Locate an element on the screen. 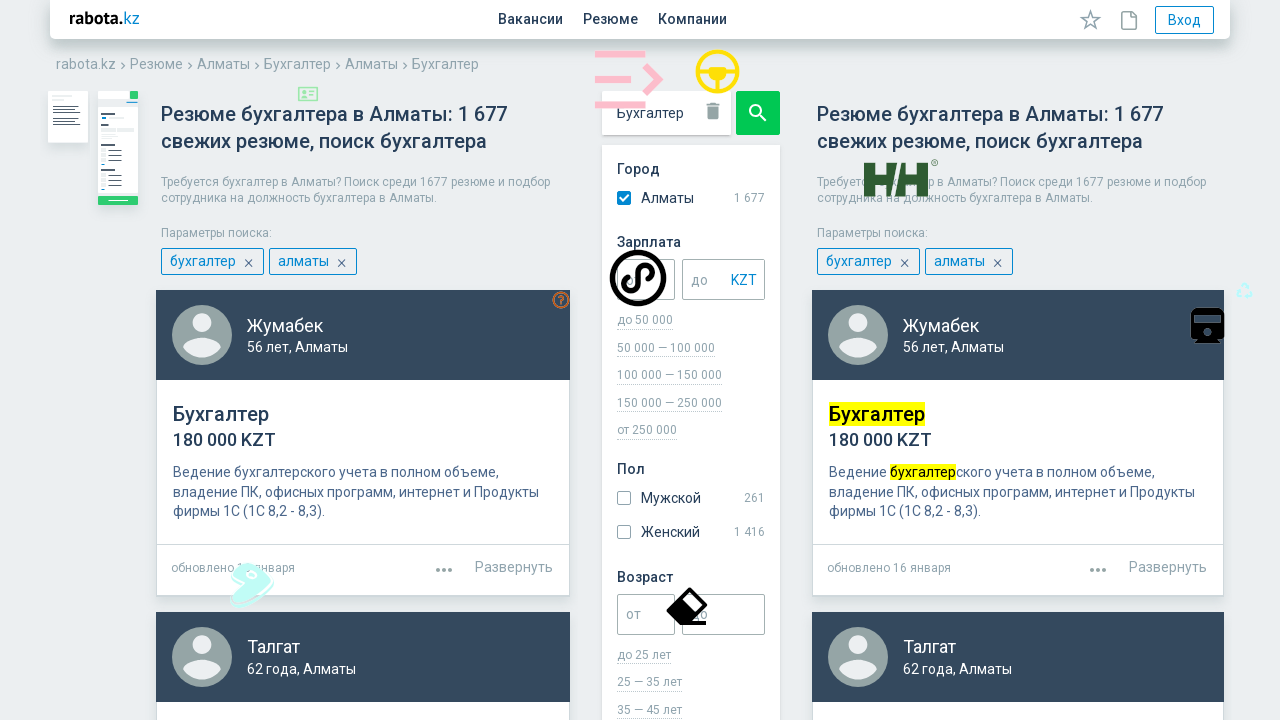  view train schedules or routes is located at coordinates (1207, 324).